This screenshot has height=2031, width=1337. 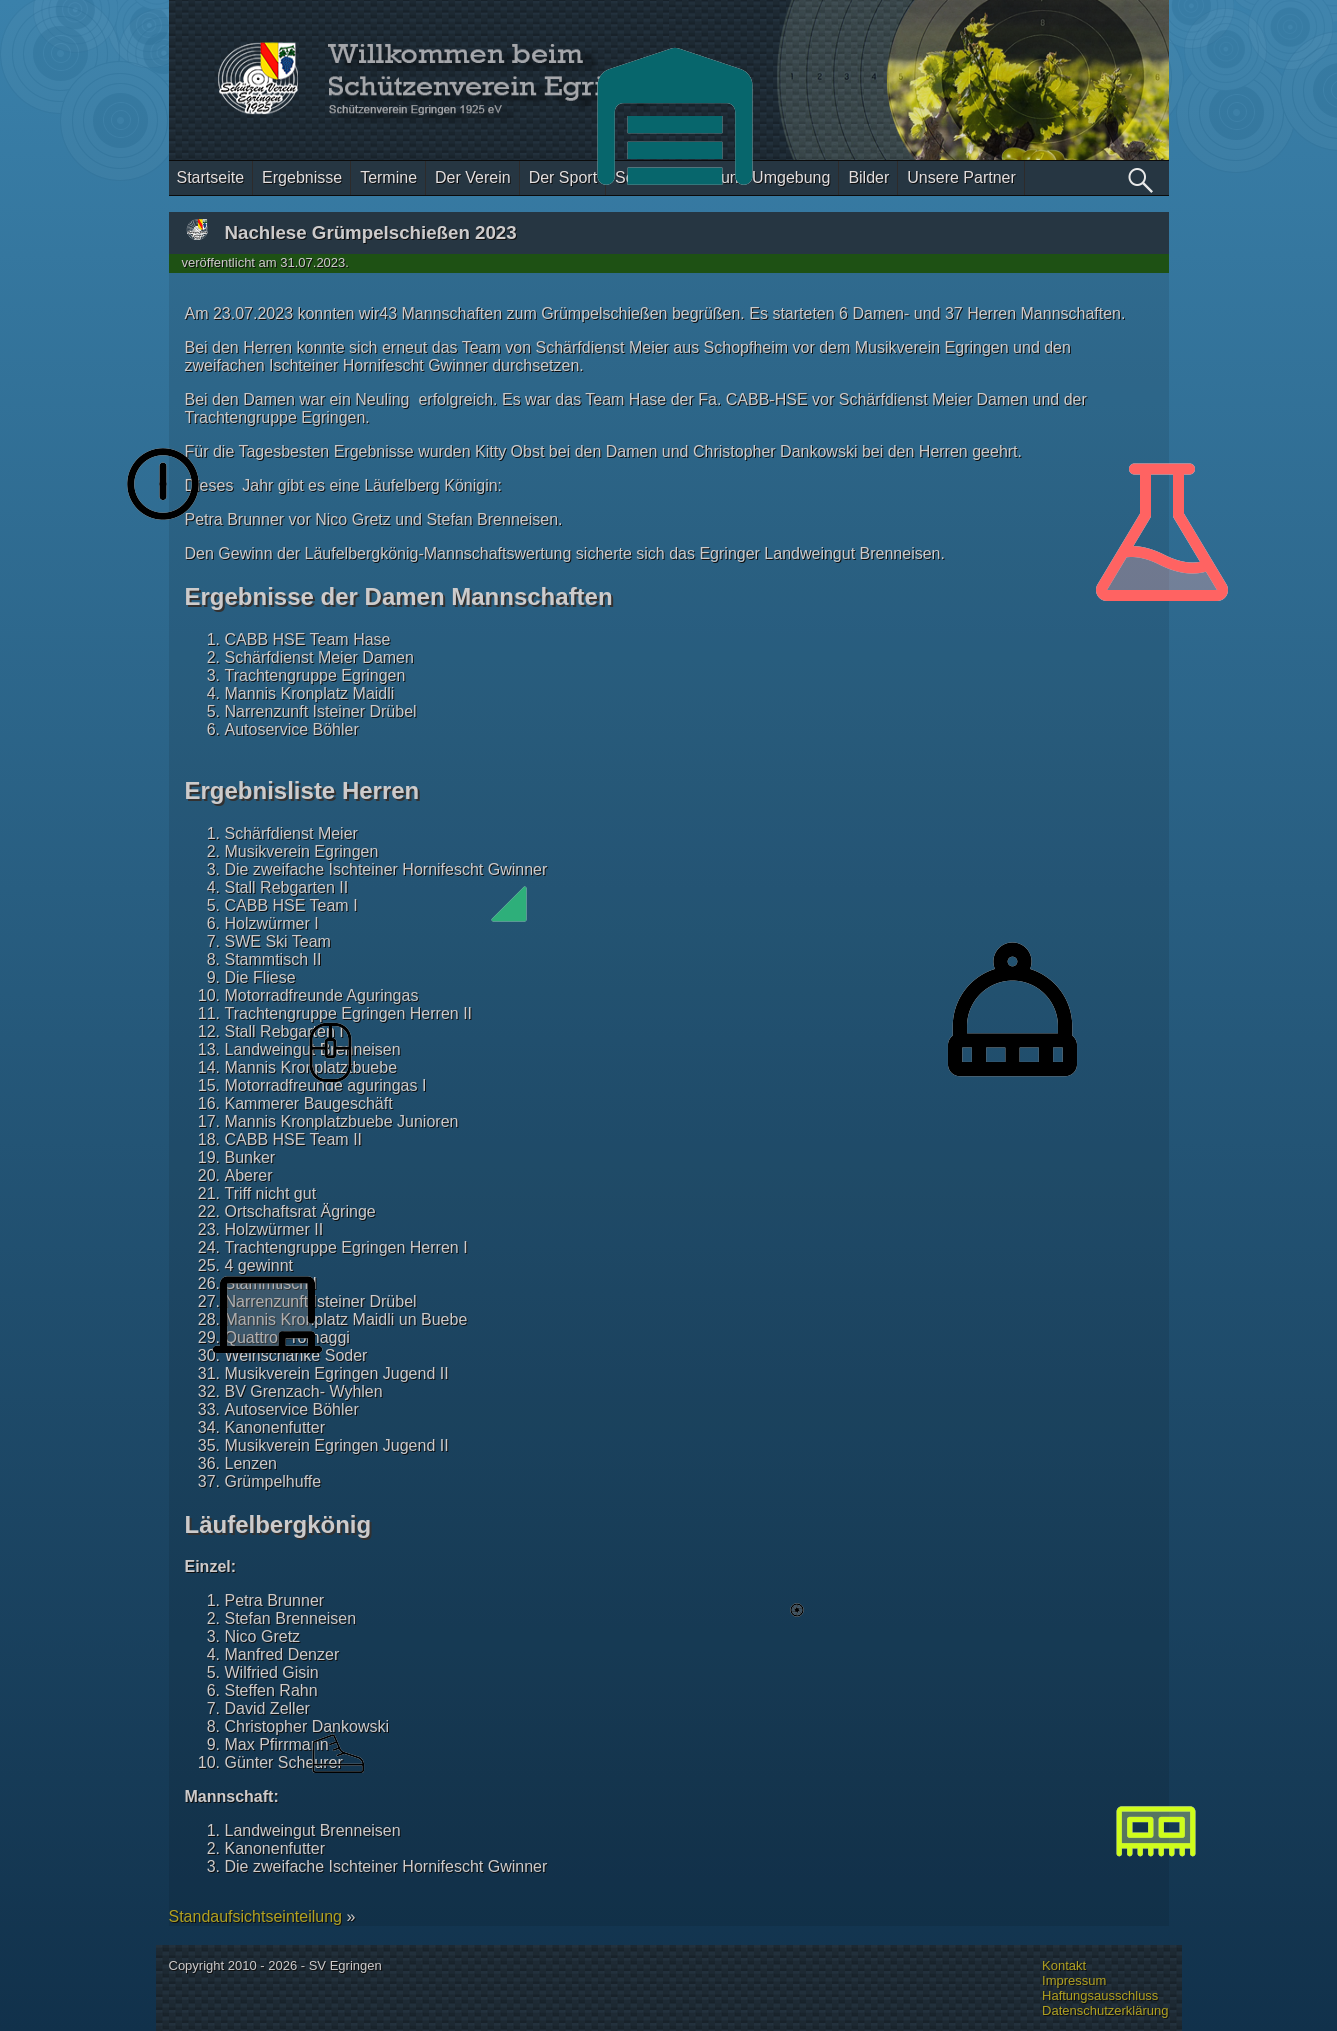 What do you see at coordinates (1162, 535) in the screenshot?
I see `access lab or experimental features` at bounding box center [1162, 535].